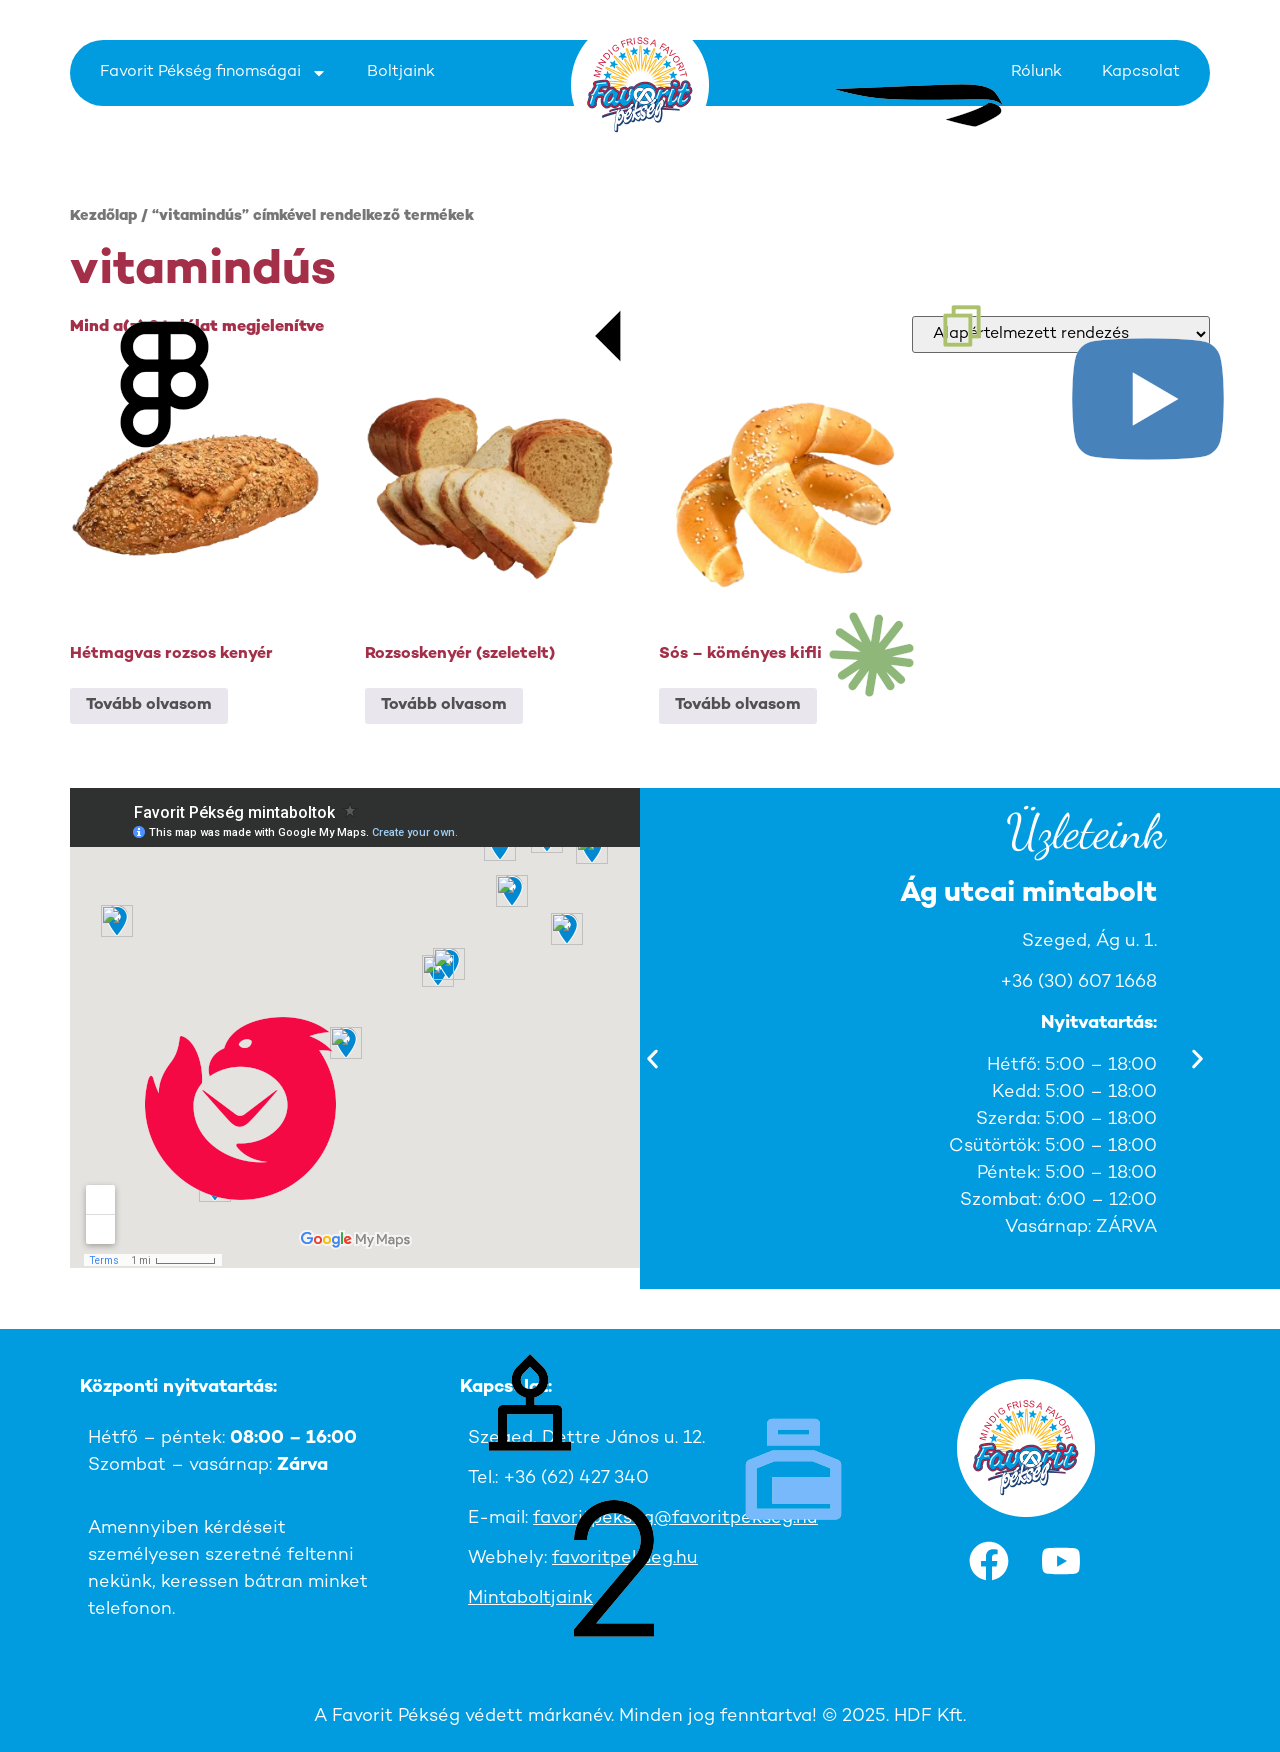 The height and width of the screenshot is (1752, 1280). Describe the element at coordinates (1148, 399) in the screenshot. I see `open YouTube app` at that location.